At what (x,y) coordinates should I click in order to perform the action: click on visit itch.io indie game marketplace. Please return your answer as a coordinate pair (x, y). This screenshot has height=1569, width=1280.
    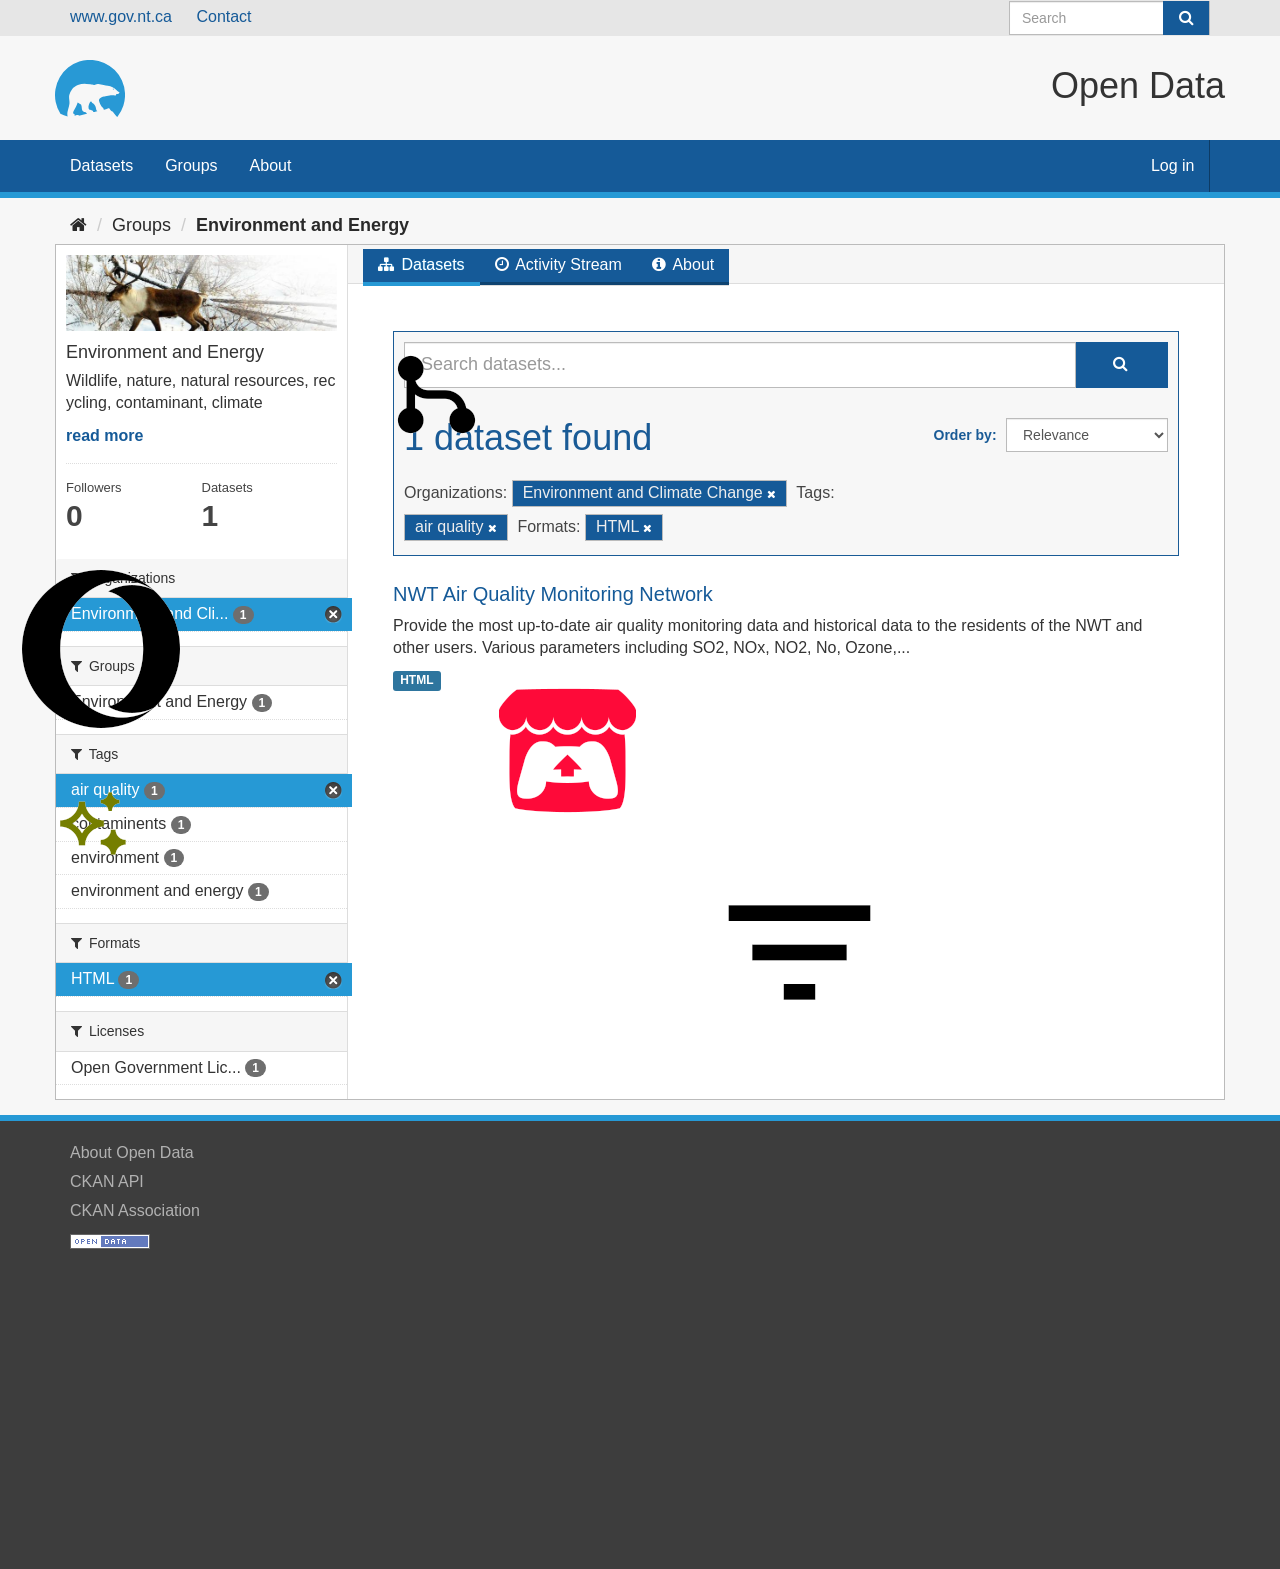
    Looking at the image, I should click on (567, 750).